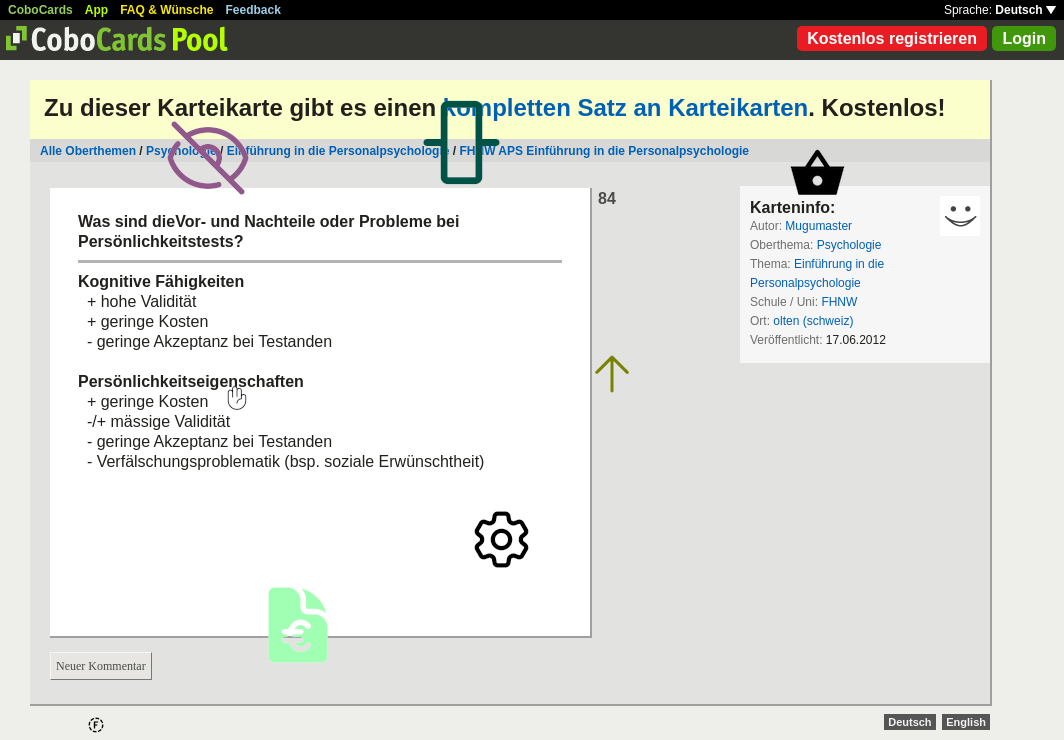 The height and width of the screenshot is (740, 1064). Describe the element at coordinates (461, 142) in the screenshot. I see `align object to vertical center` at that location.